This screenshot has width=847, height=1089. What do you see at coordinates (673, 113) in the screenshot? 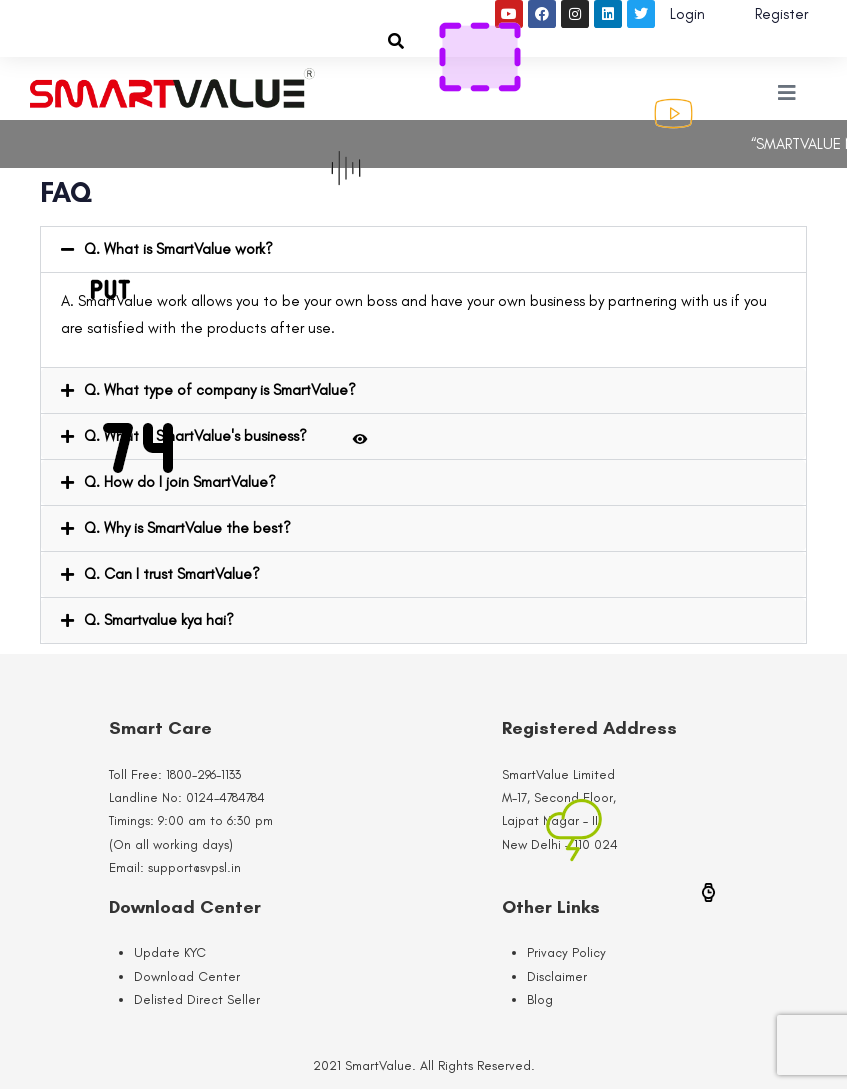
I see `open YouTube` at bounding box center [673, 113].